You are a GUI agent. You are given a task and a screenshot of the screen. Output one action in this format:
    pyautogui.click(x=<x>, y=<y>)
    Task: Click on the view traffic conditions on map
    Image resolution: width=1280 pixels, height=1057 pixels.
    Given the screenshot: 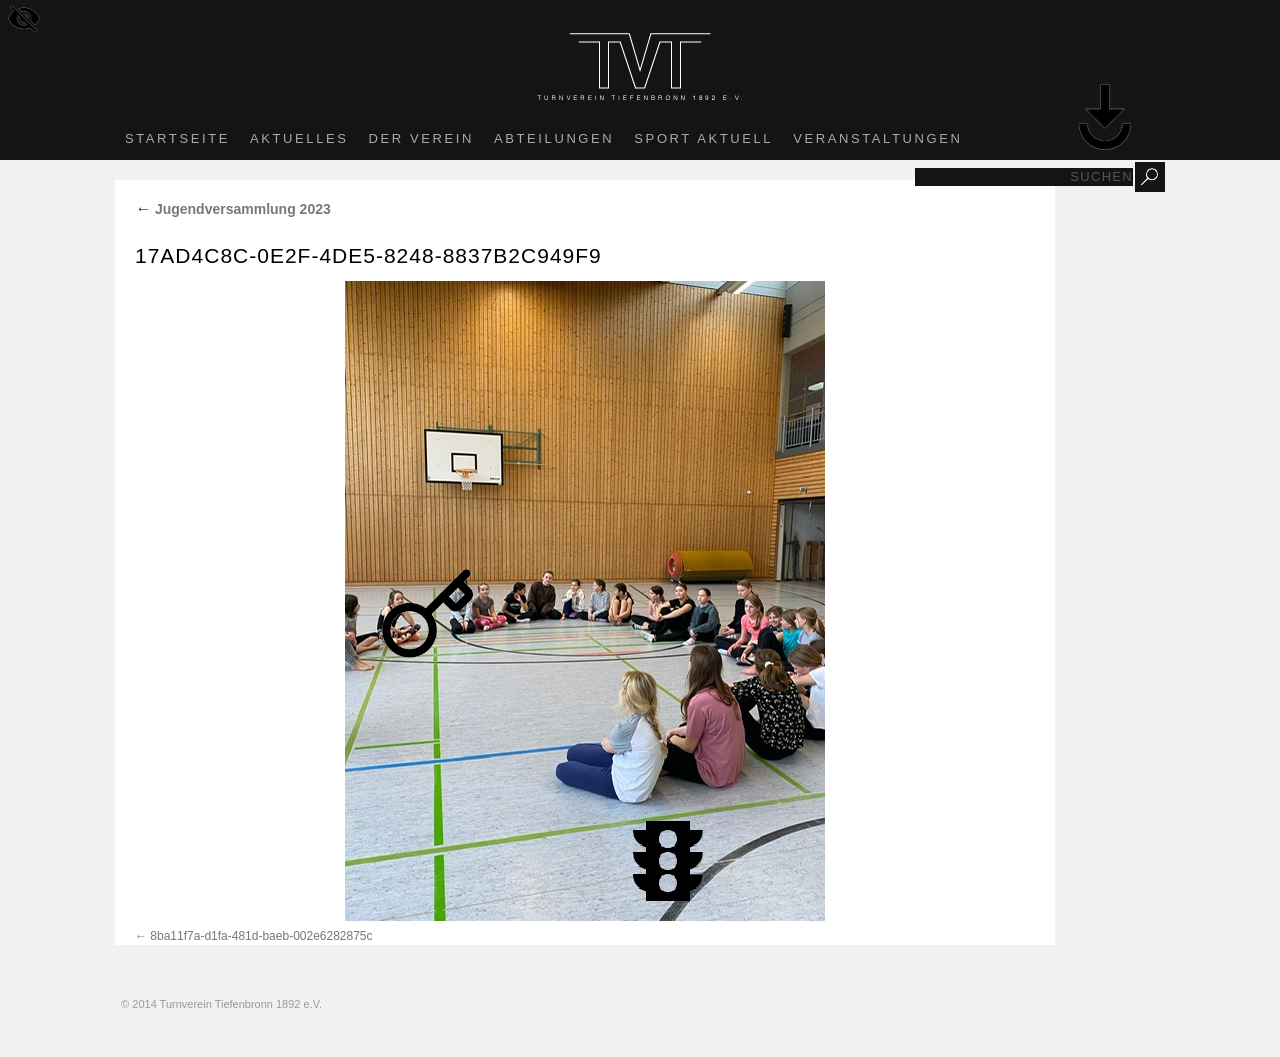 What is the action you would take?
    pyautogui.click(x=668, y=861)
    